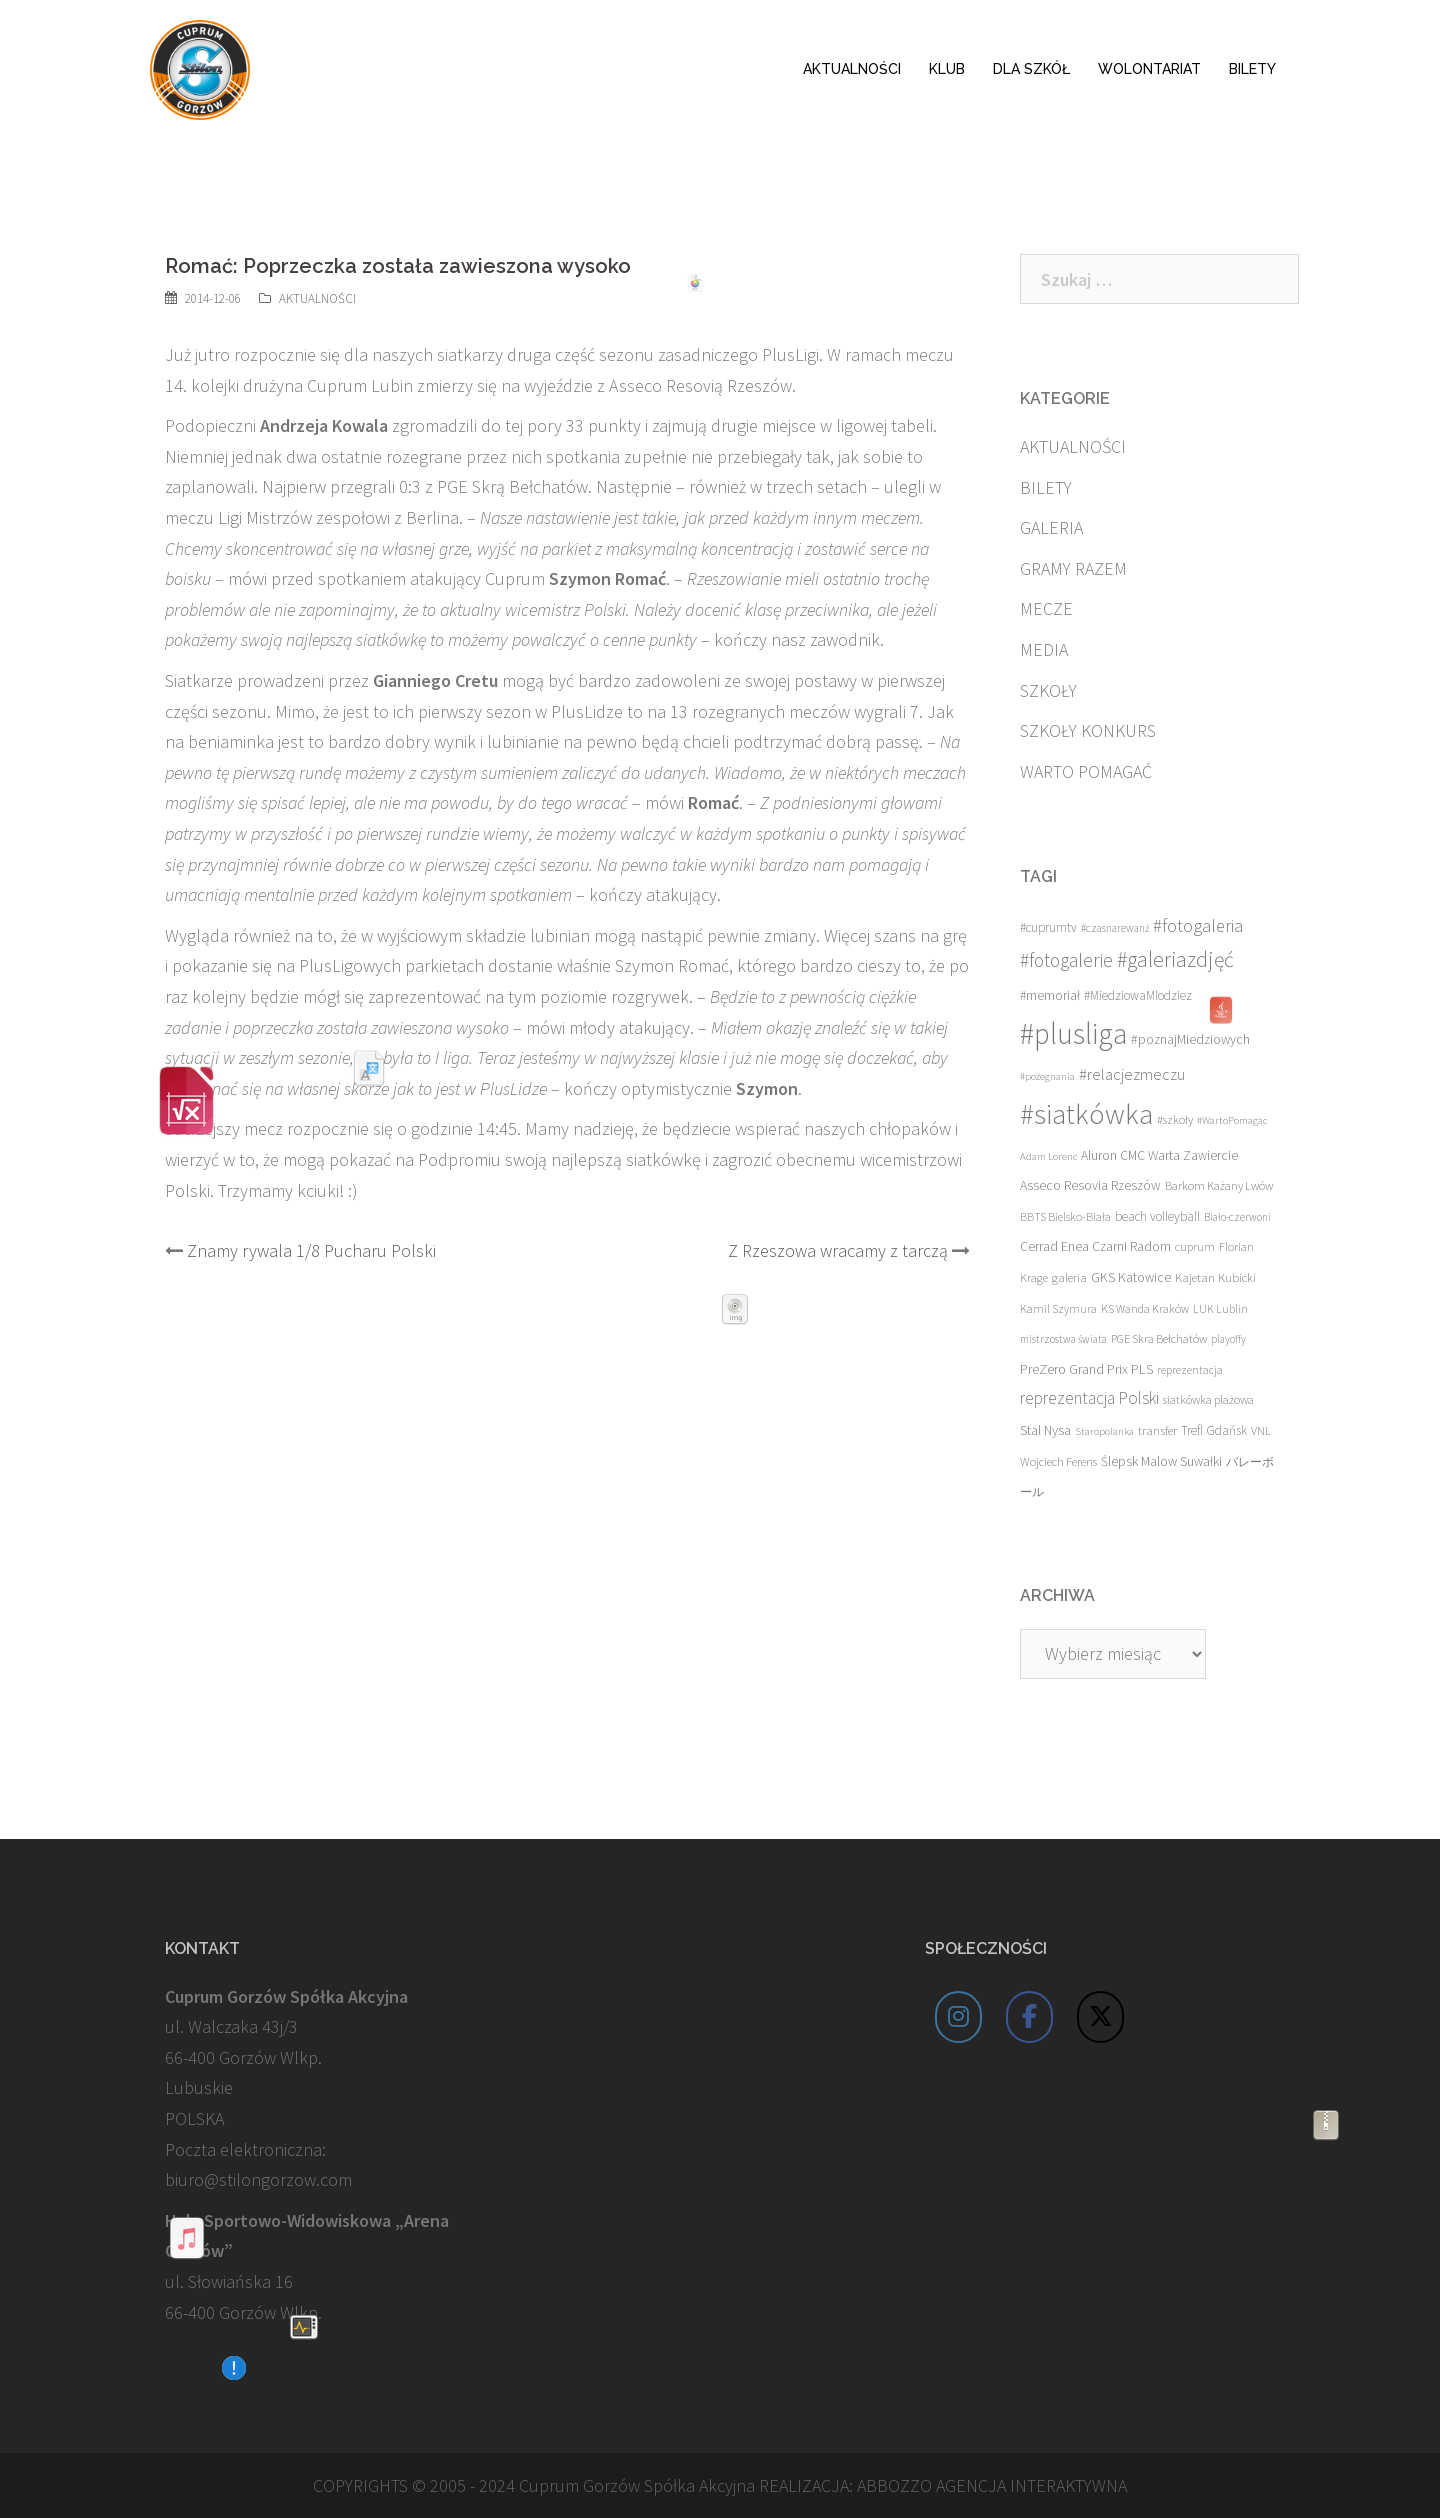 The width and height of the screenshot is (1440, 2518). I want to click on a raw disk image file, so click(735, 1309).